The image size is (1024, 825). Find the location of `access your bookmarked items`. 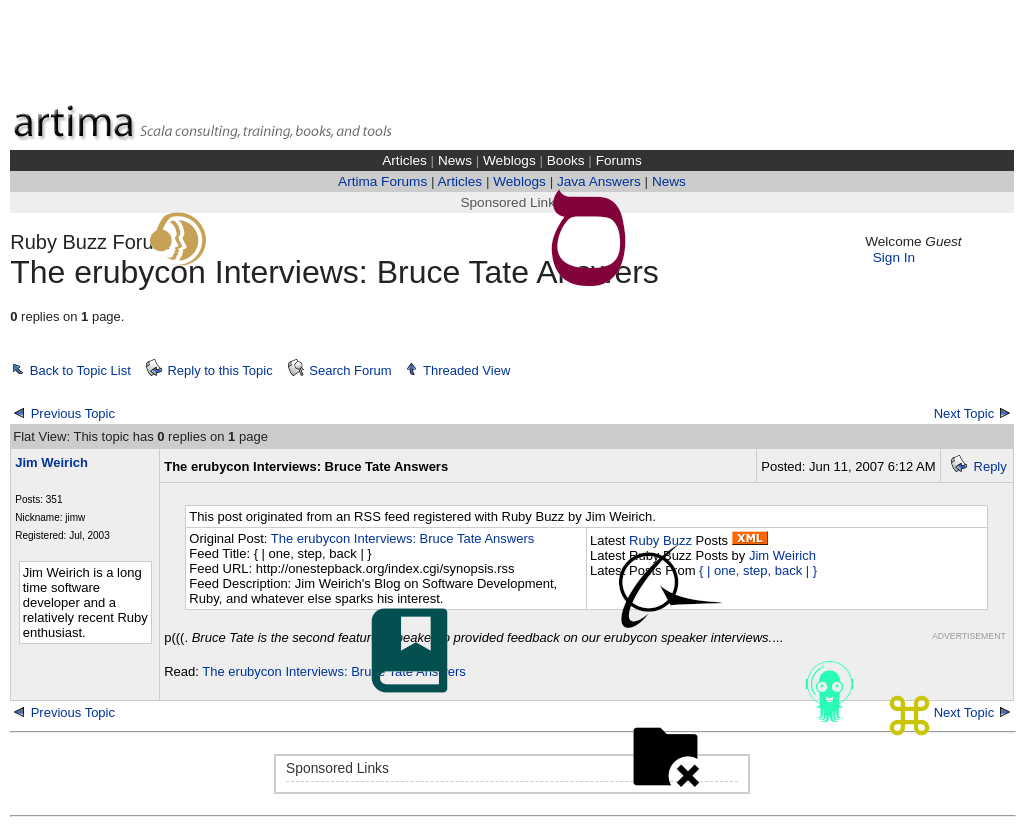

access your bookmarked items is located at coordinates (409, 650).